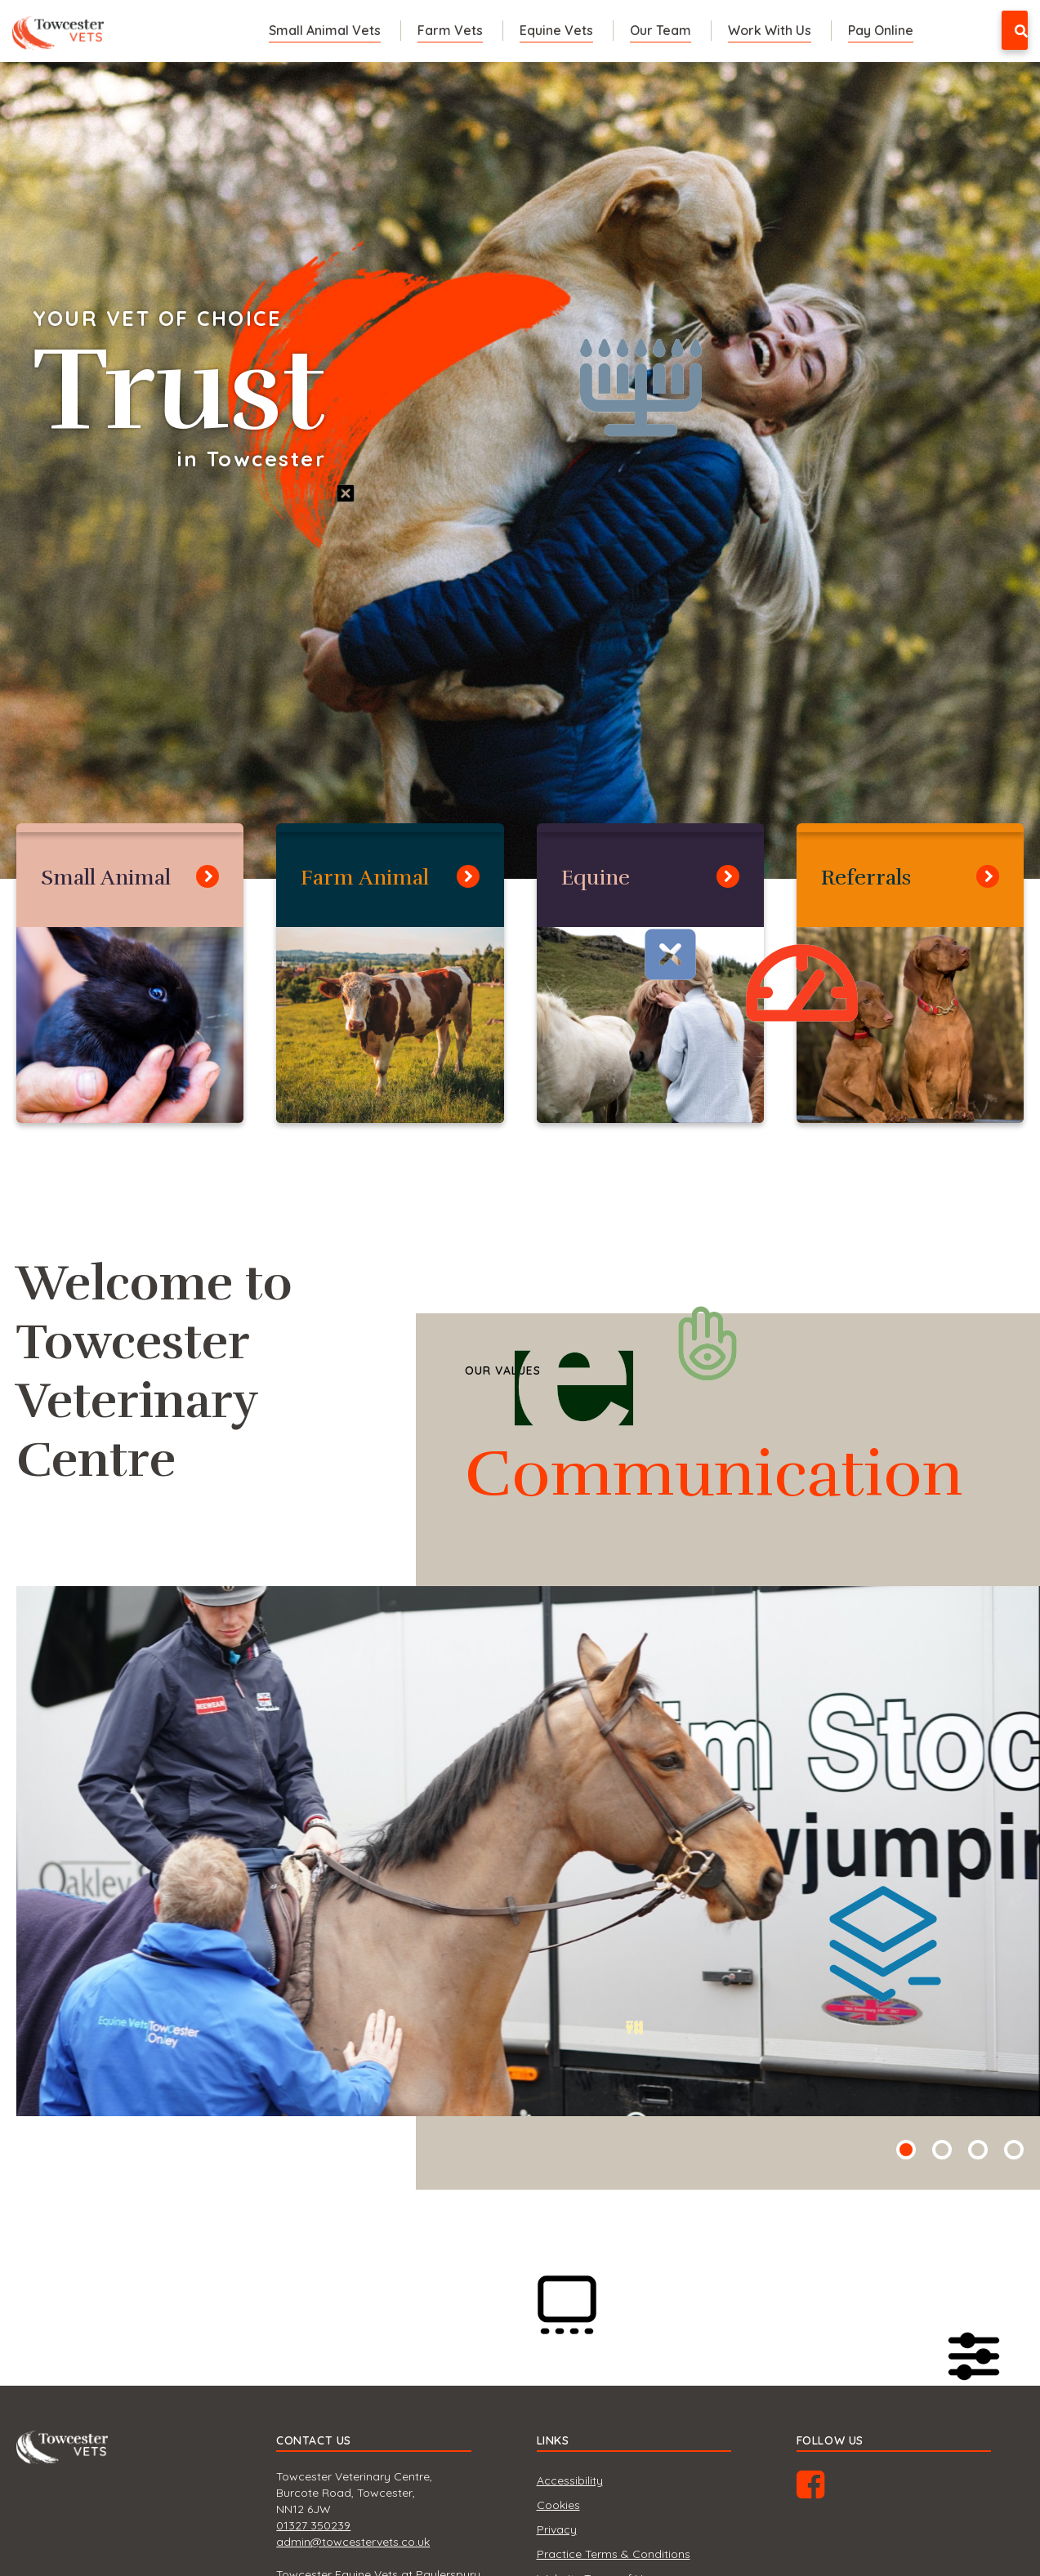 This screenshot has width=1040, height=2576. I want to click on close or dismiss a dialog, so click(670, 954).